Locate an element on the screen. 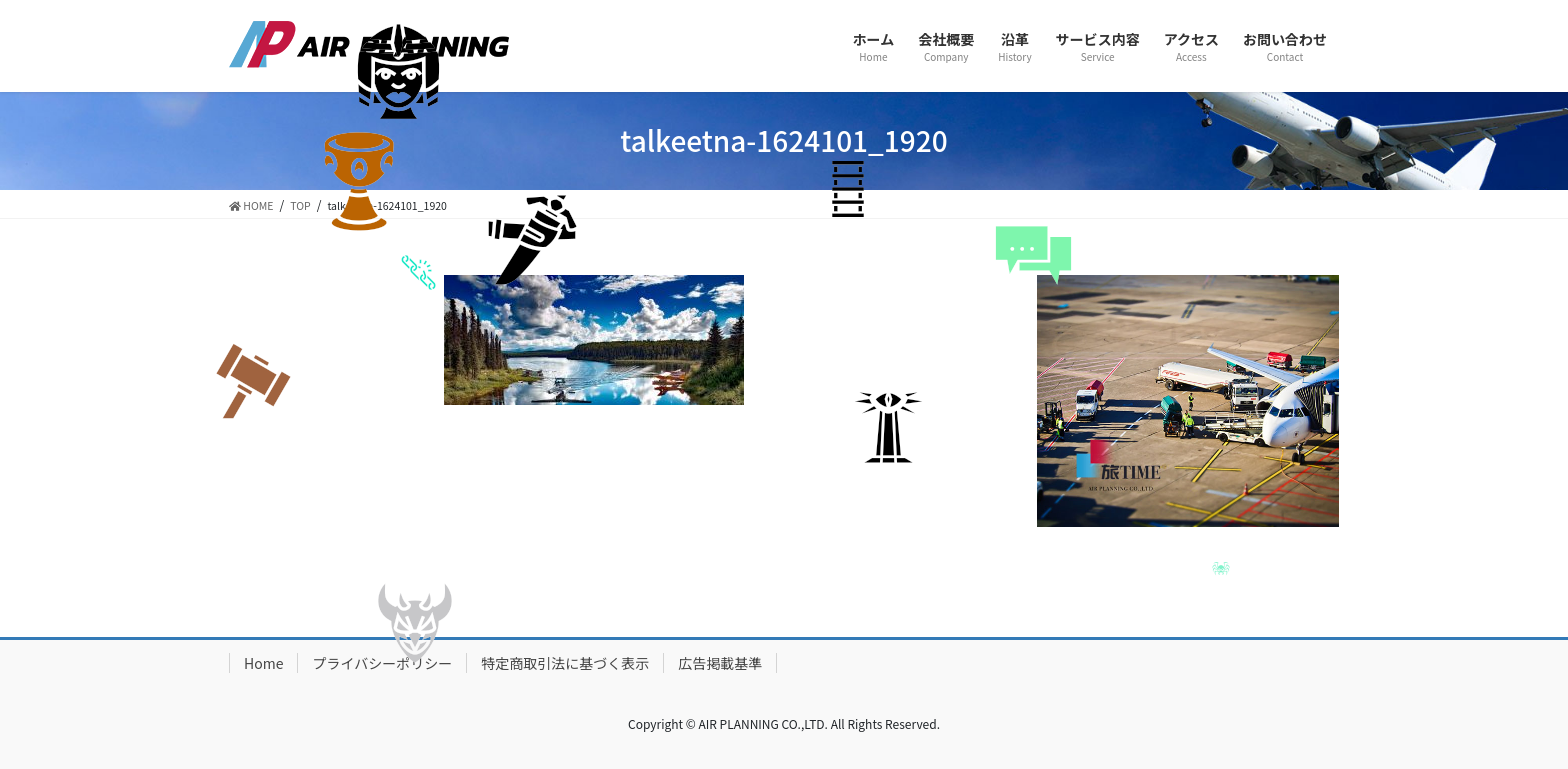 The width and height of the screenshot is (1568, 769). select a villain or antagonist character is located at coordinates (415, 623).